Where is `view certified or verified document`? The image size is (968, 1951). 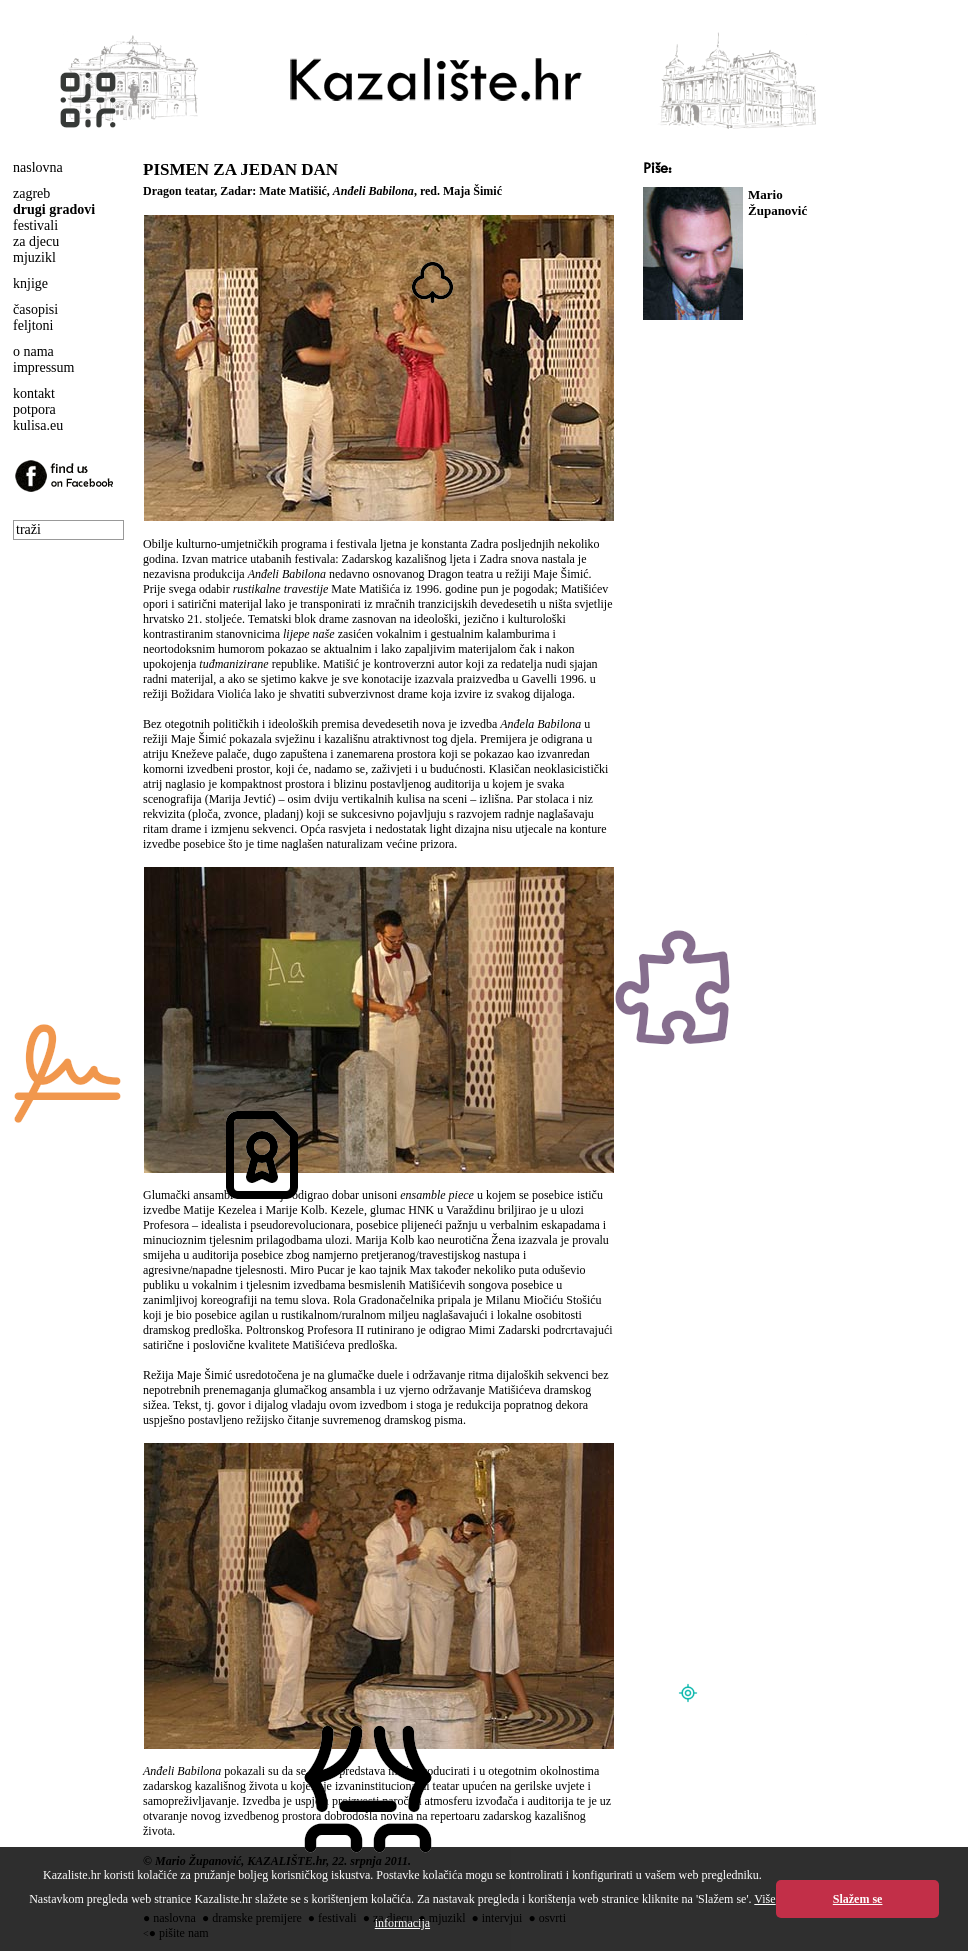 view certified or verified document is located at coordinates (262, 1155).